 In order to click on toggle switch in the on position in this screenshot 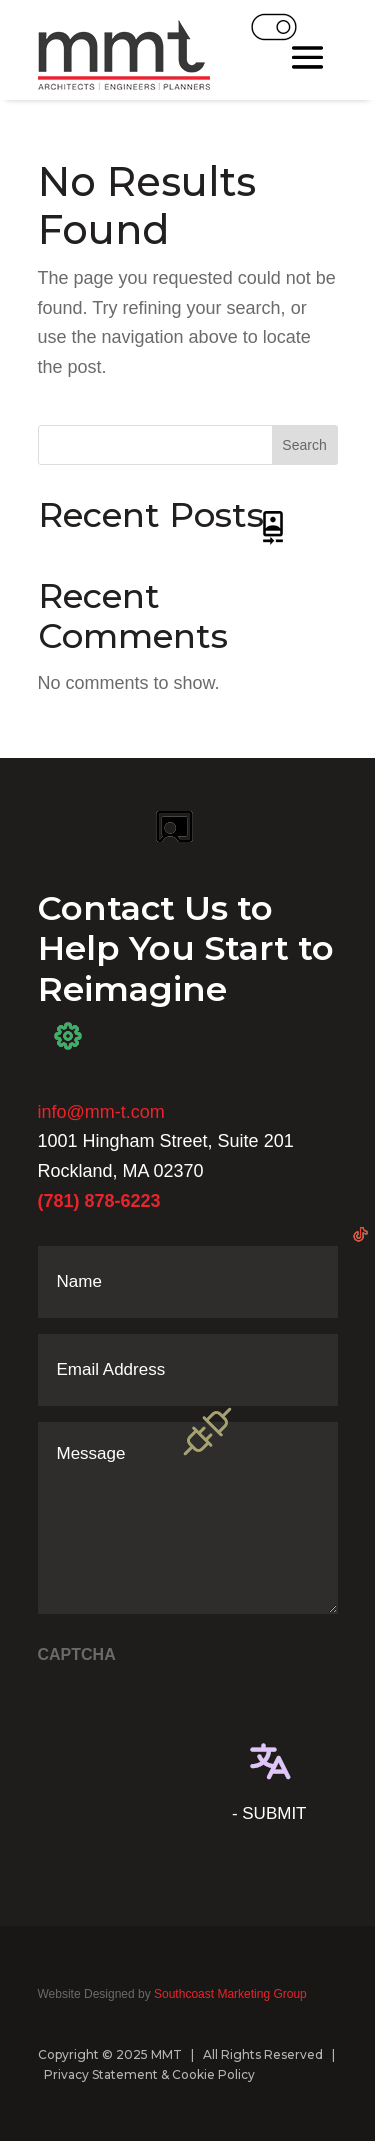, I will do `click(274, 27)`.